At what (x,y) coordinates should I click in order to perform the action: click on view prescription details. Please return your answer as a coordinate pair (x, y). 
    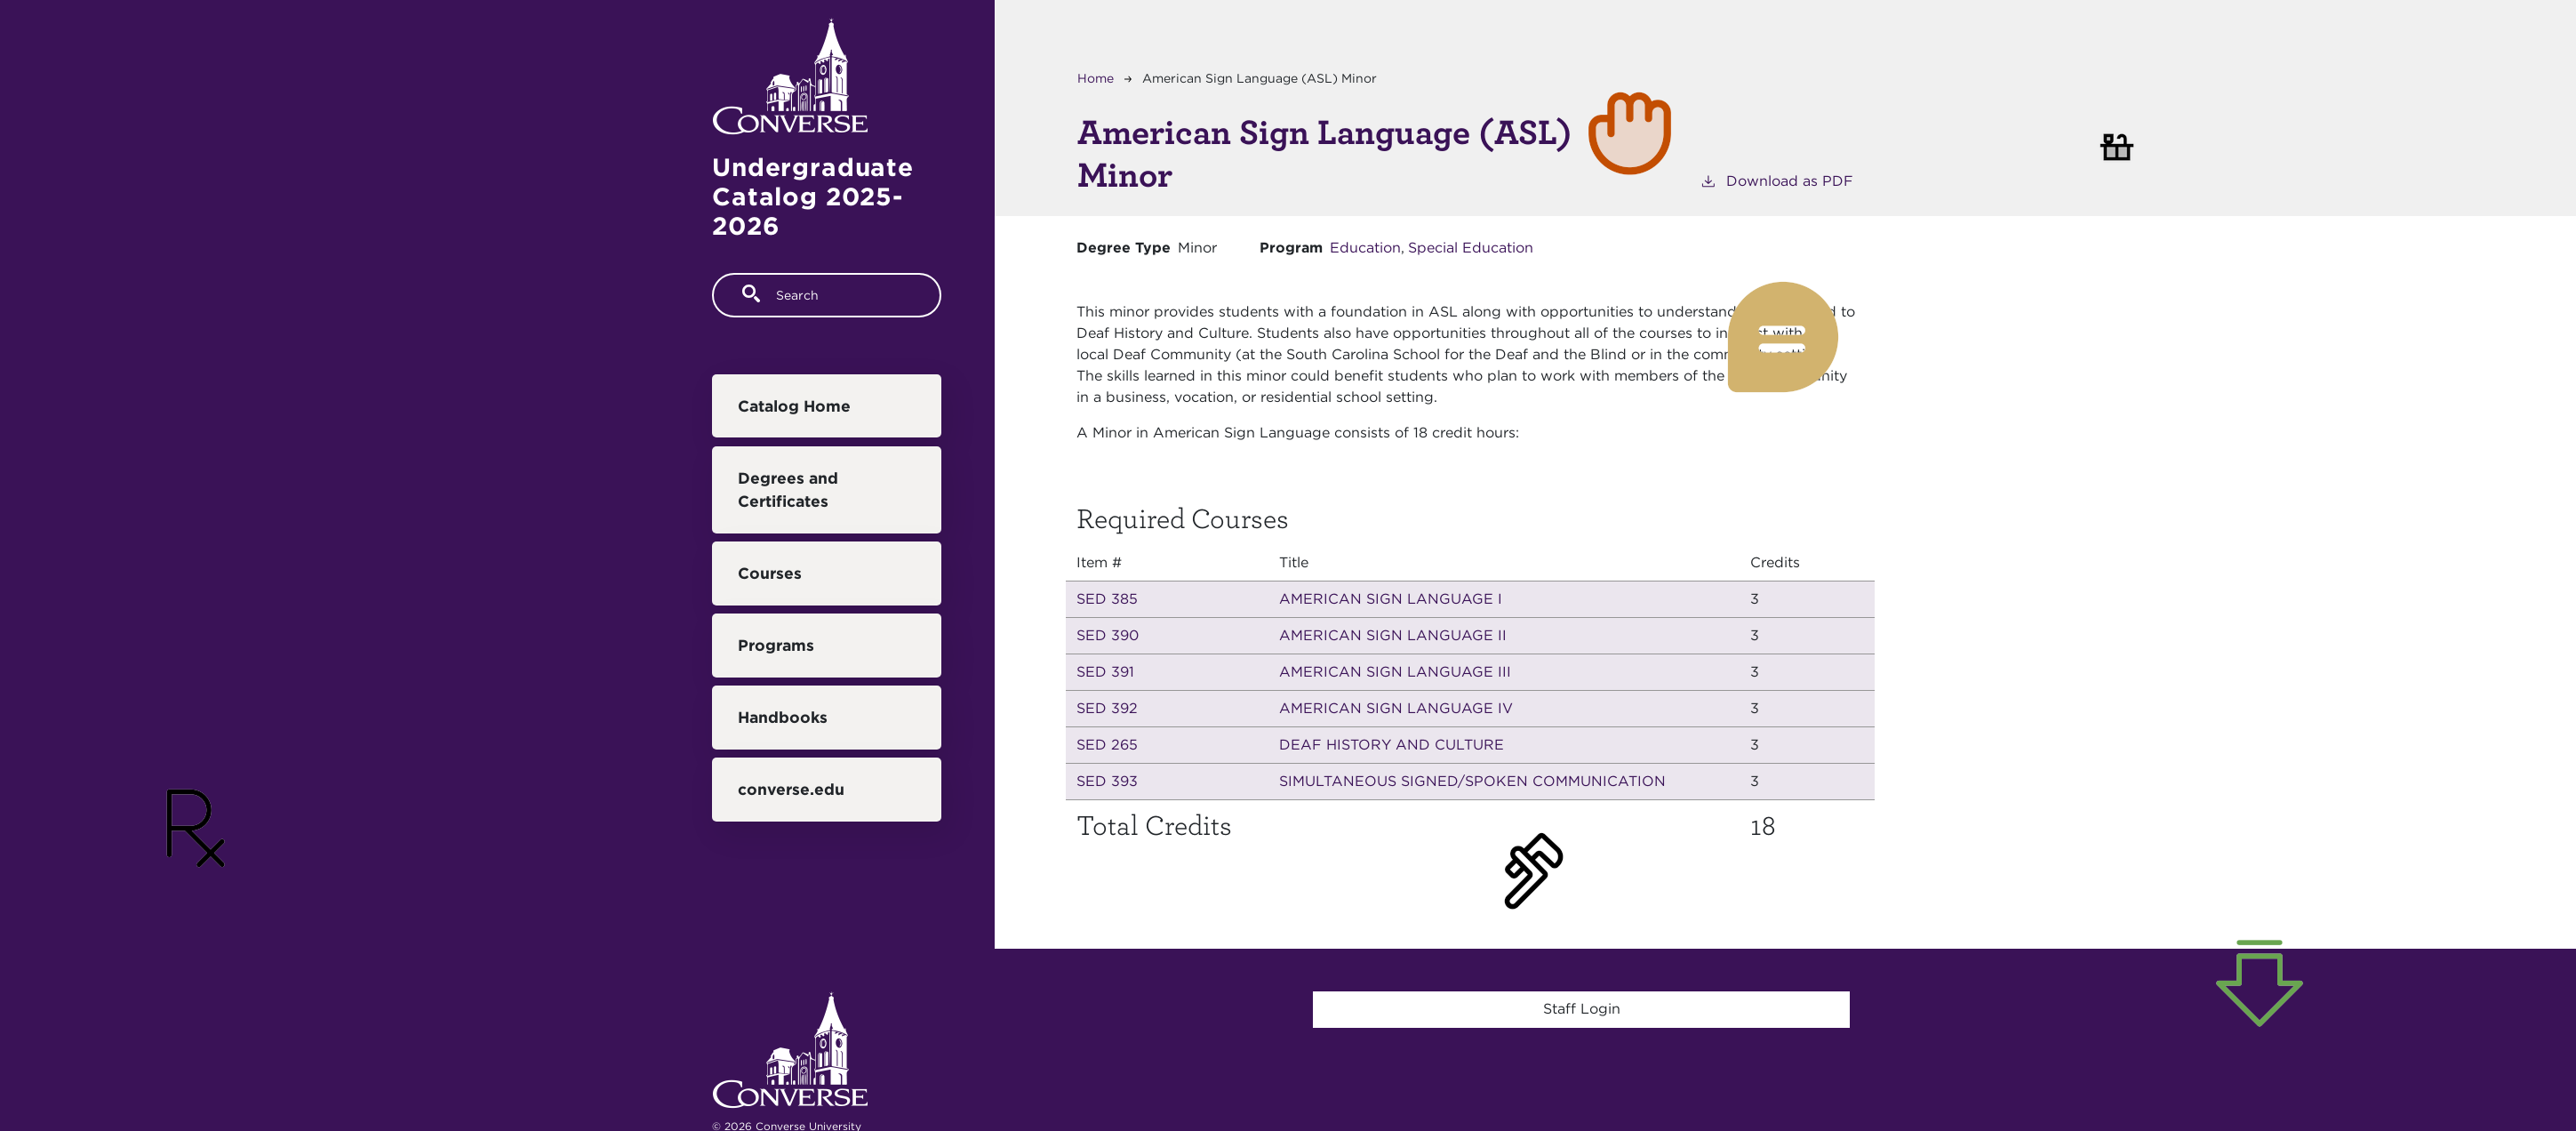
    Looking at the image, I should click on (192, 828).